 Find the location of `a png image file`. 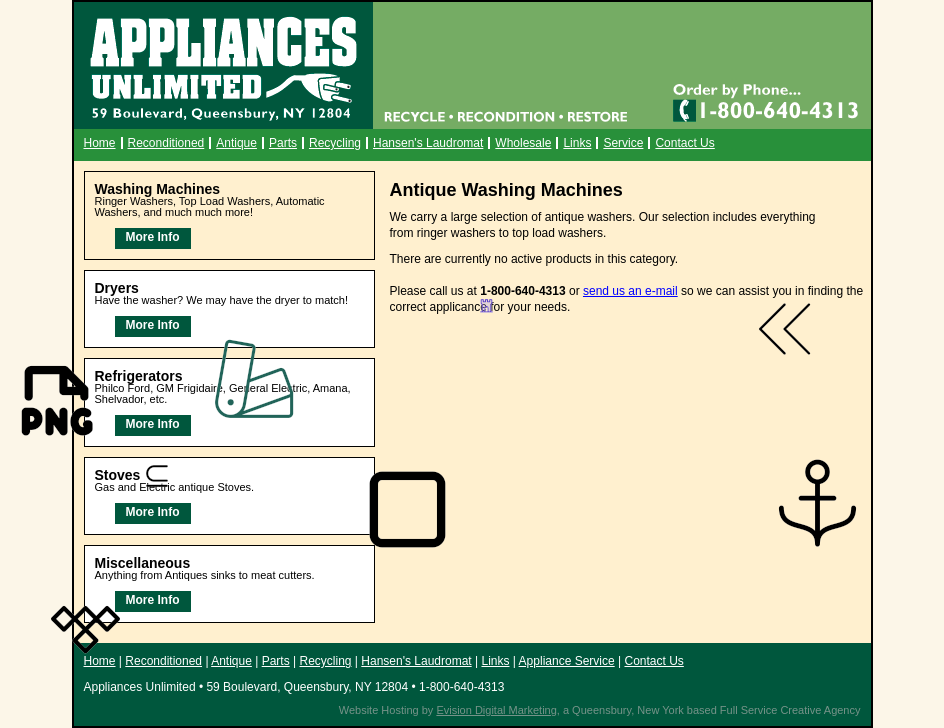

a png image file is located at coordinates (56, 403).